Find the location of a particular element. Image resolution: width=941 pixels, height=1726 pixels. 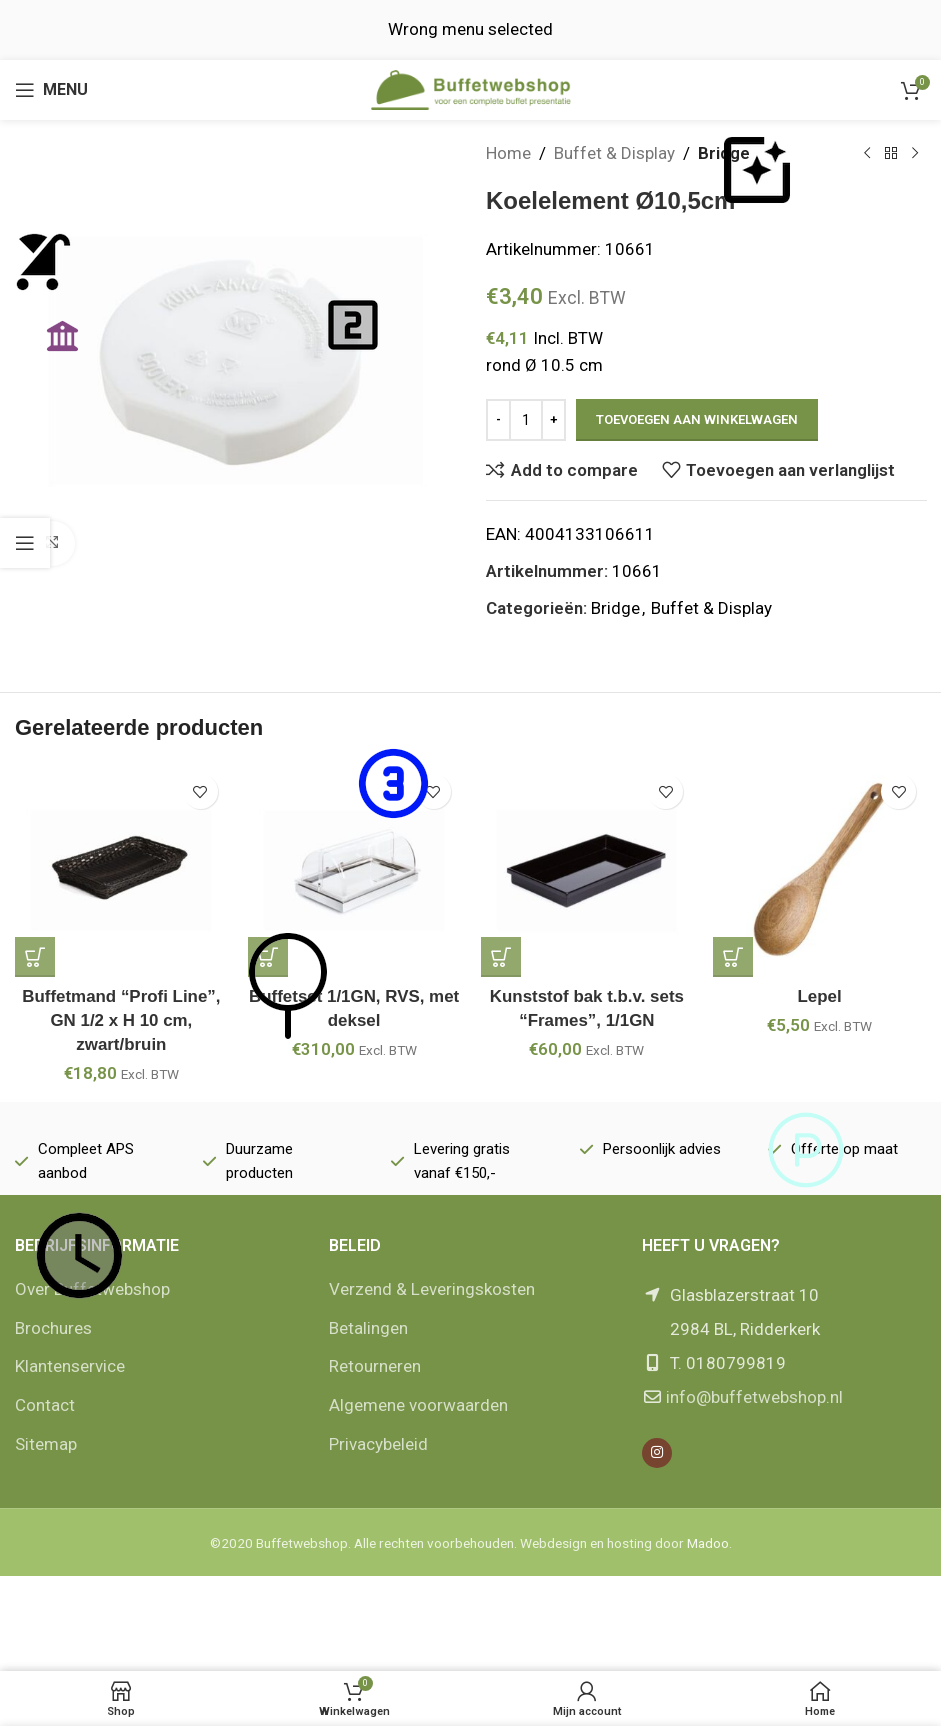

apply a filter or effect to a photo is located at coordinates (757, 170).